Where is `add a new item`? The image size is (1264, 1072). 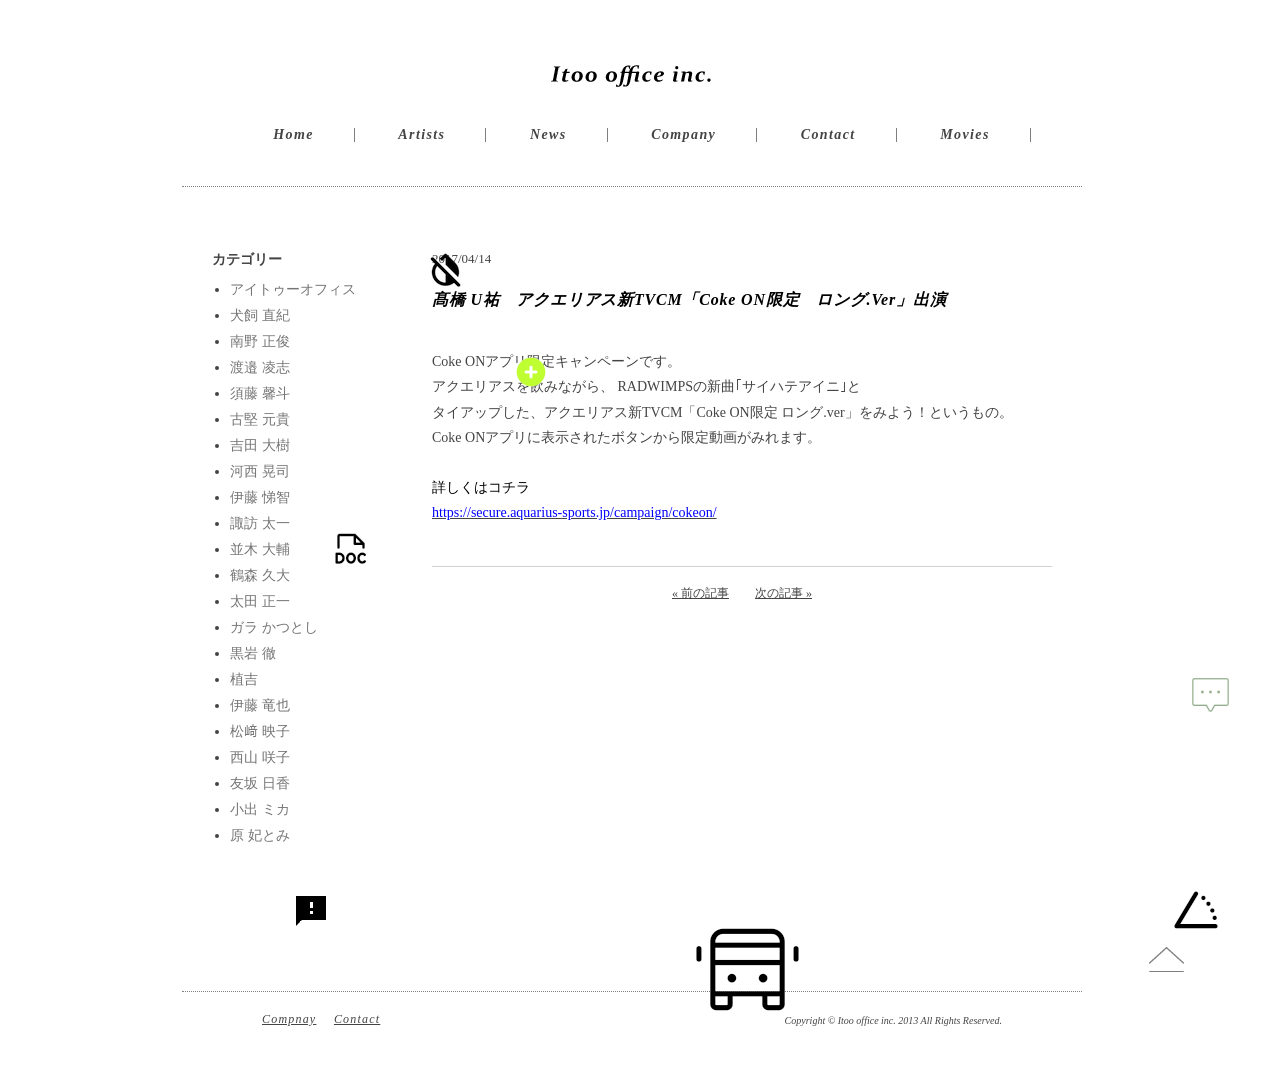 add a new item is located at coordinates (531, 372).